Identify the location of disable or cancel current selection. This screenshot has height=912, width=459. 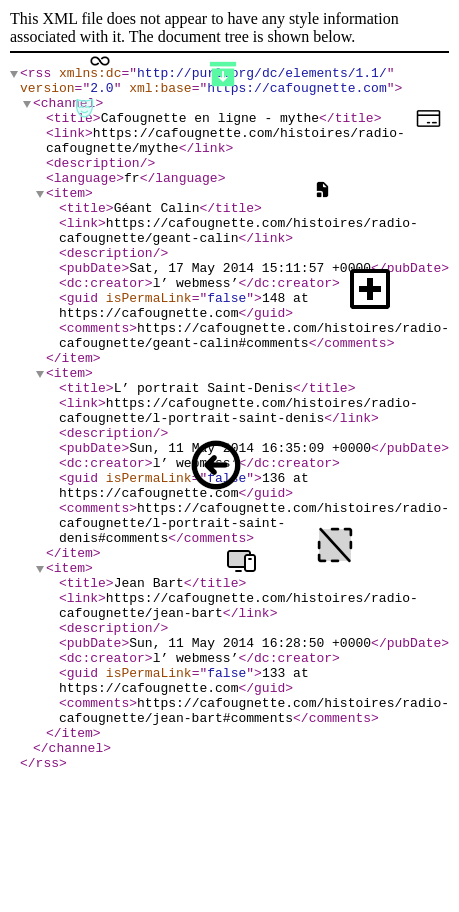
(335, 545).